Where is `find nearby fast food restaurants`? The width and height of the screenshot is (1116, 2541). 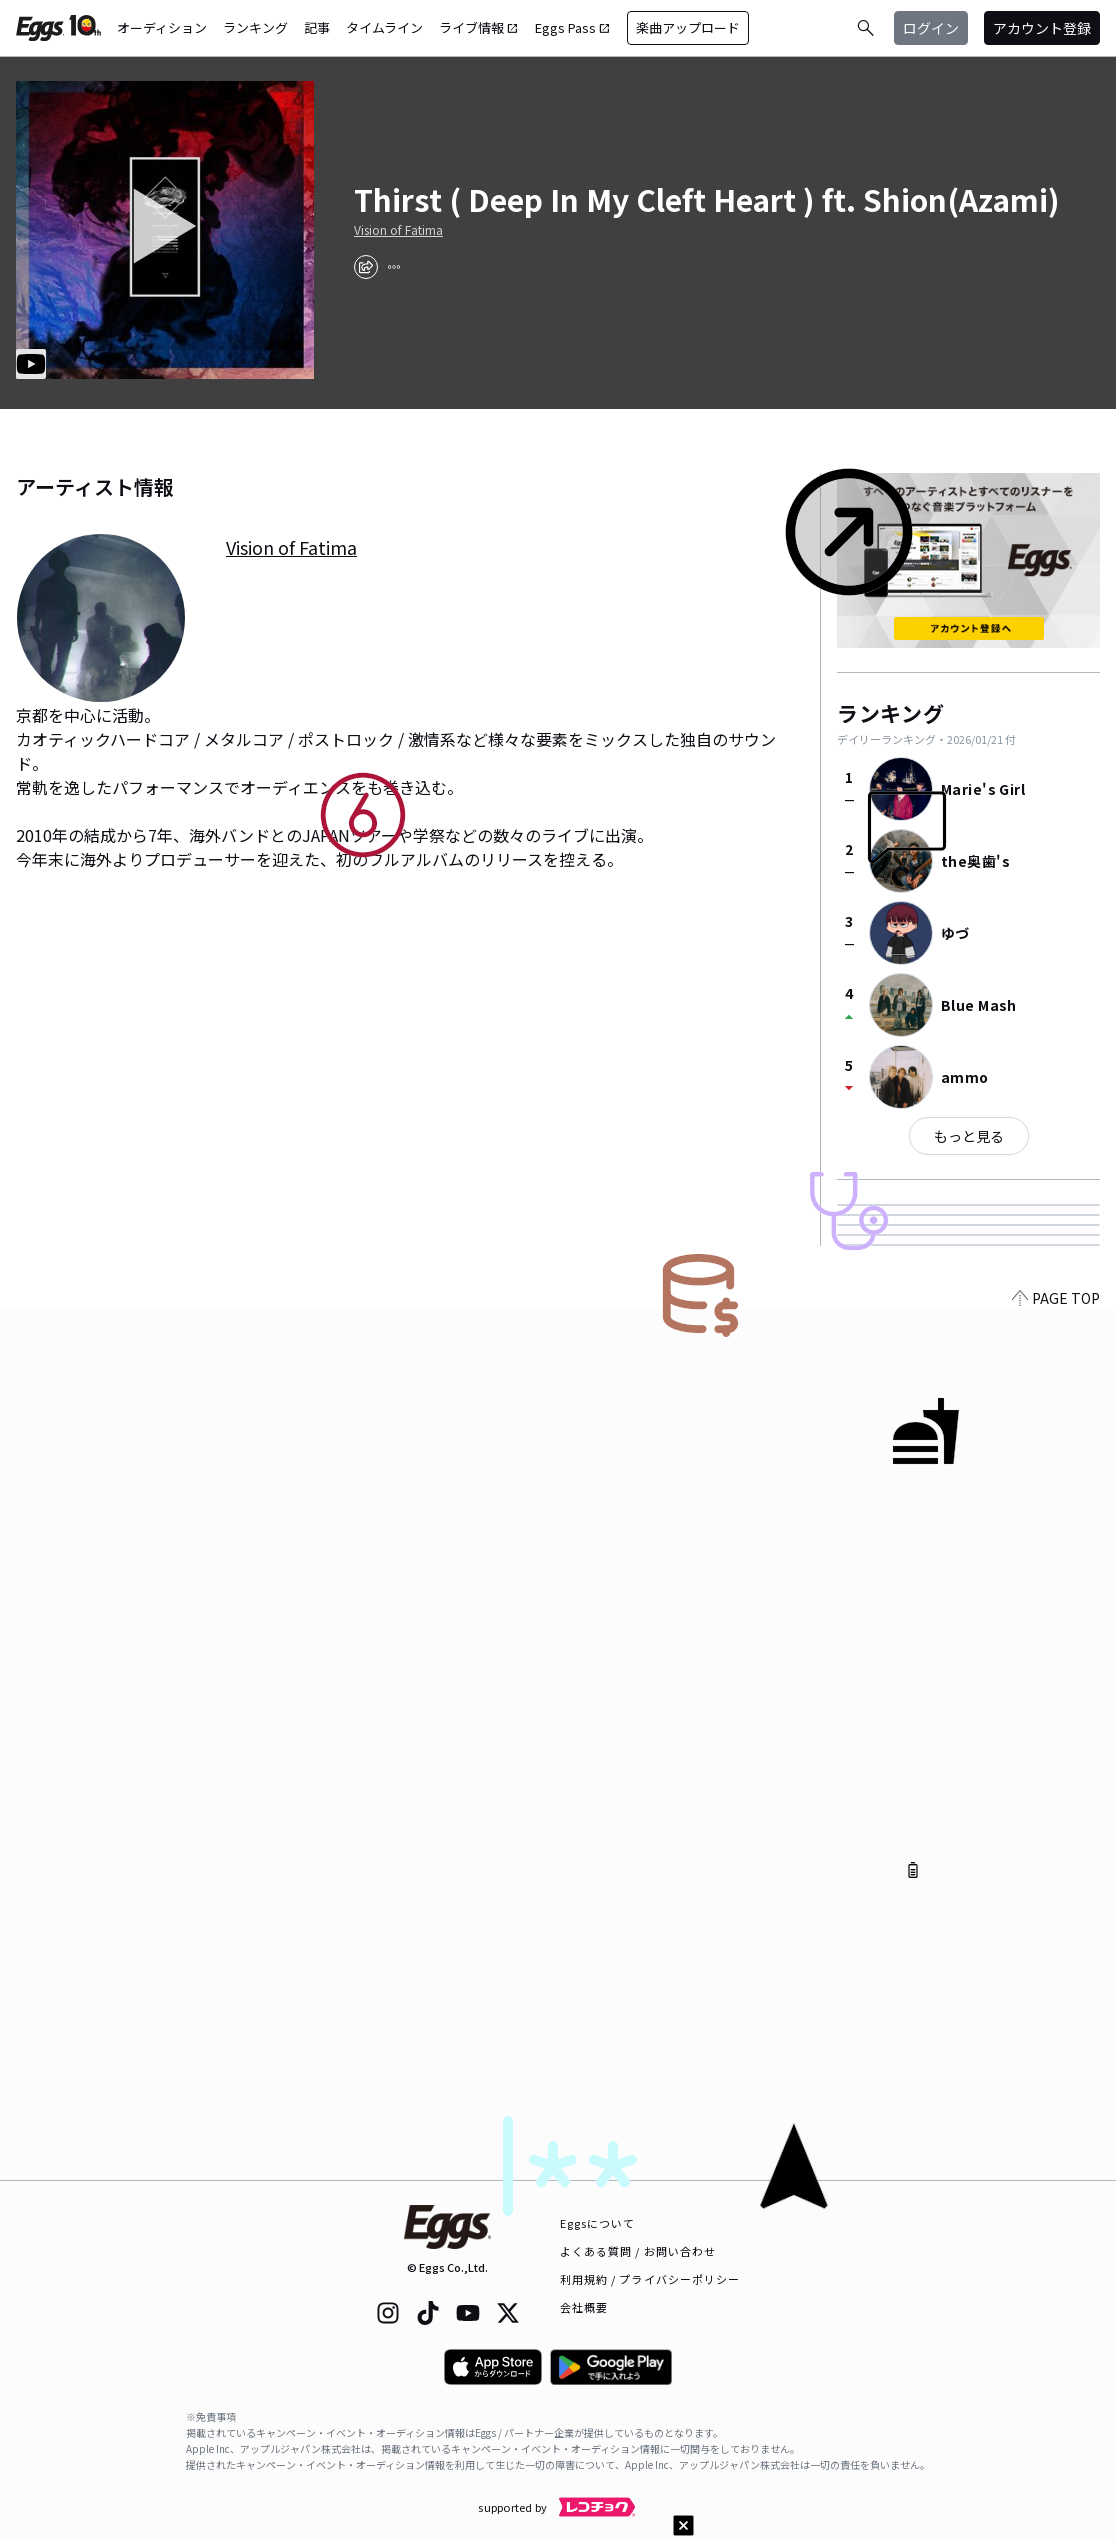 find nearby fast food restaurants is located at coordinates (926, 1431).